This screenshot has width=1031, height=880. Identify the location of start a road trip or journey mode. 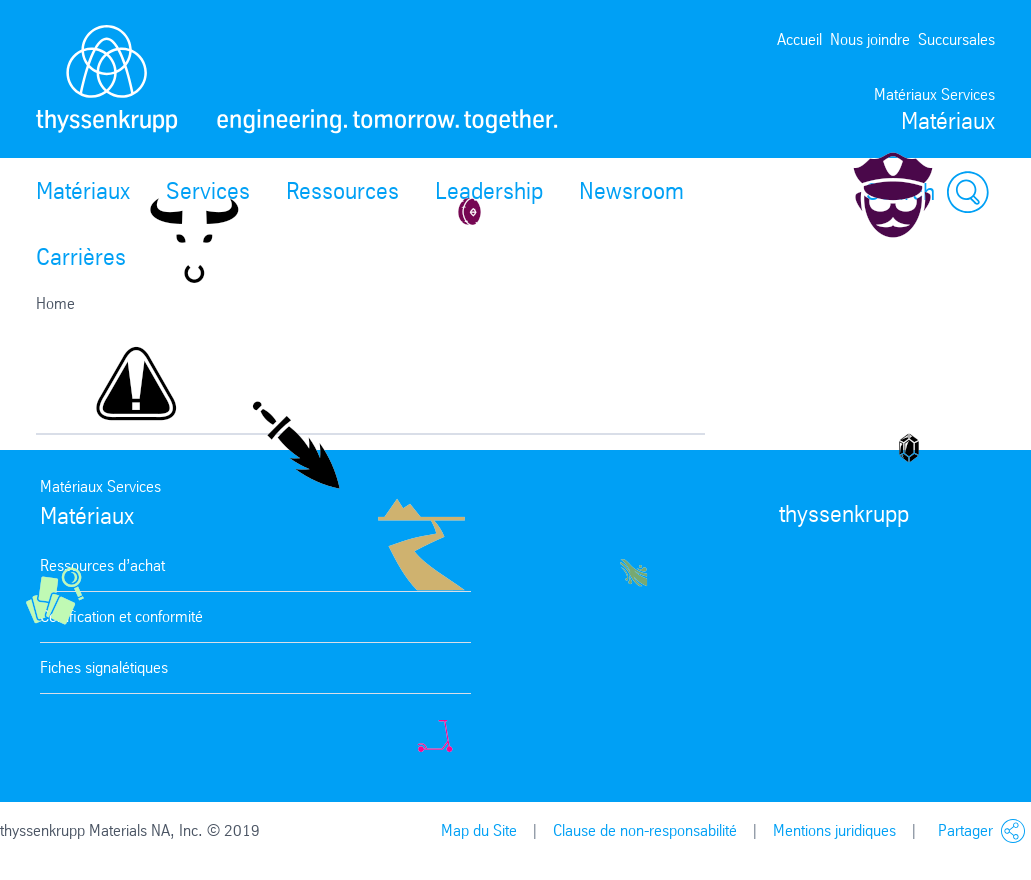
(421, 544).